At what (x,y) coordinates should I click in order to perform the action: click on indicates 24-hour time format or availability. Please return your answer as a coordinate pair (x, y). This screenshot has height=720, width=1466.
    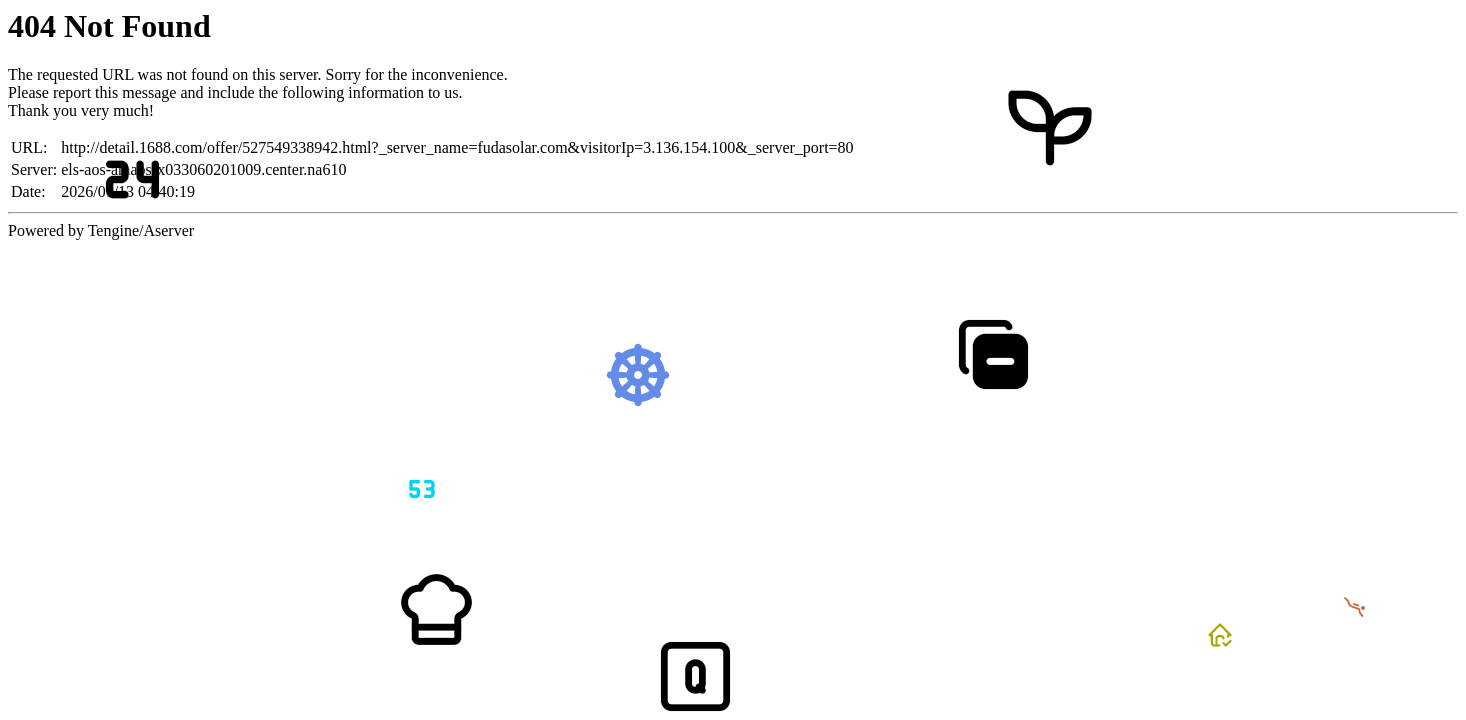
    Looking at the image, I should click on (132, 179).